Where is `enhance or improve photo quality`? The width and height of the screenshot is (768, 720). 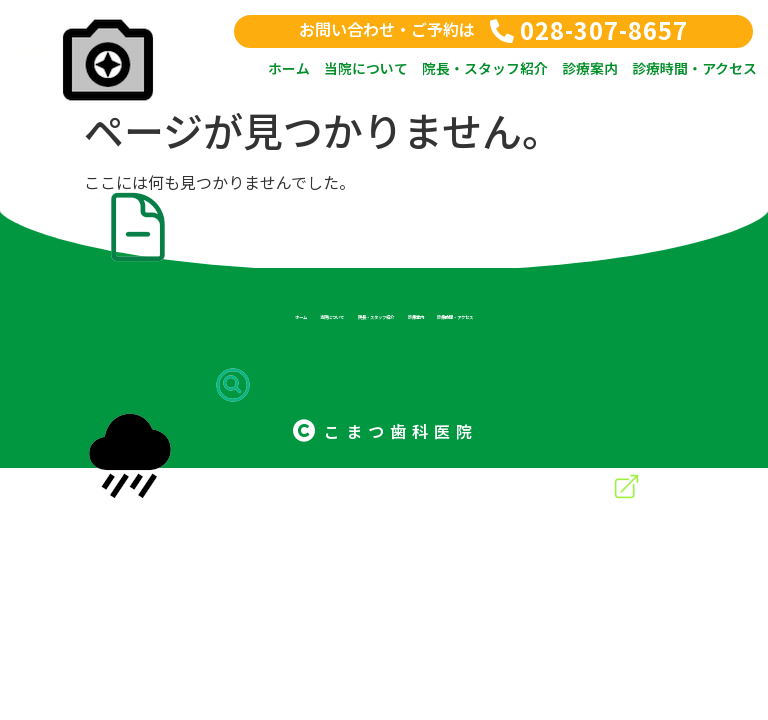 enhance or improve photo quality is located at coordinates (108, 60).